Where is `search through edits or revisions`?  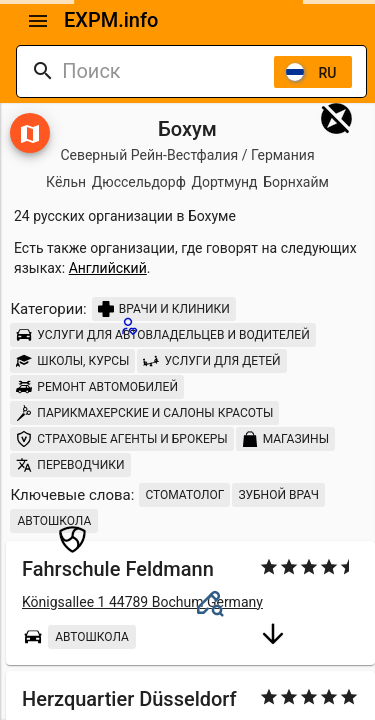
search through edits or revisions is located at coordinates (209, 602).